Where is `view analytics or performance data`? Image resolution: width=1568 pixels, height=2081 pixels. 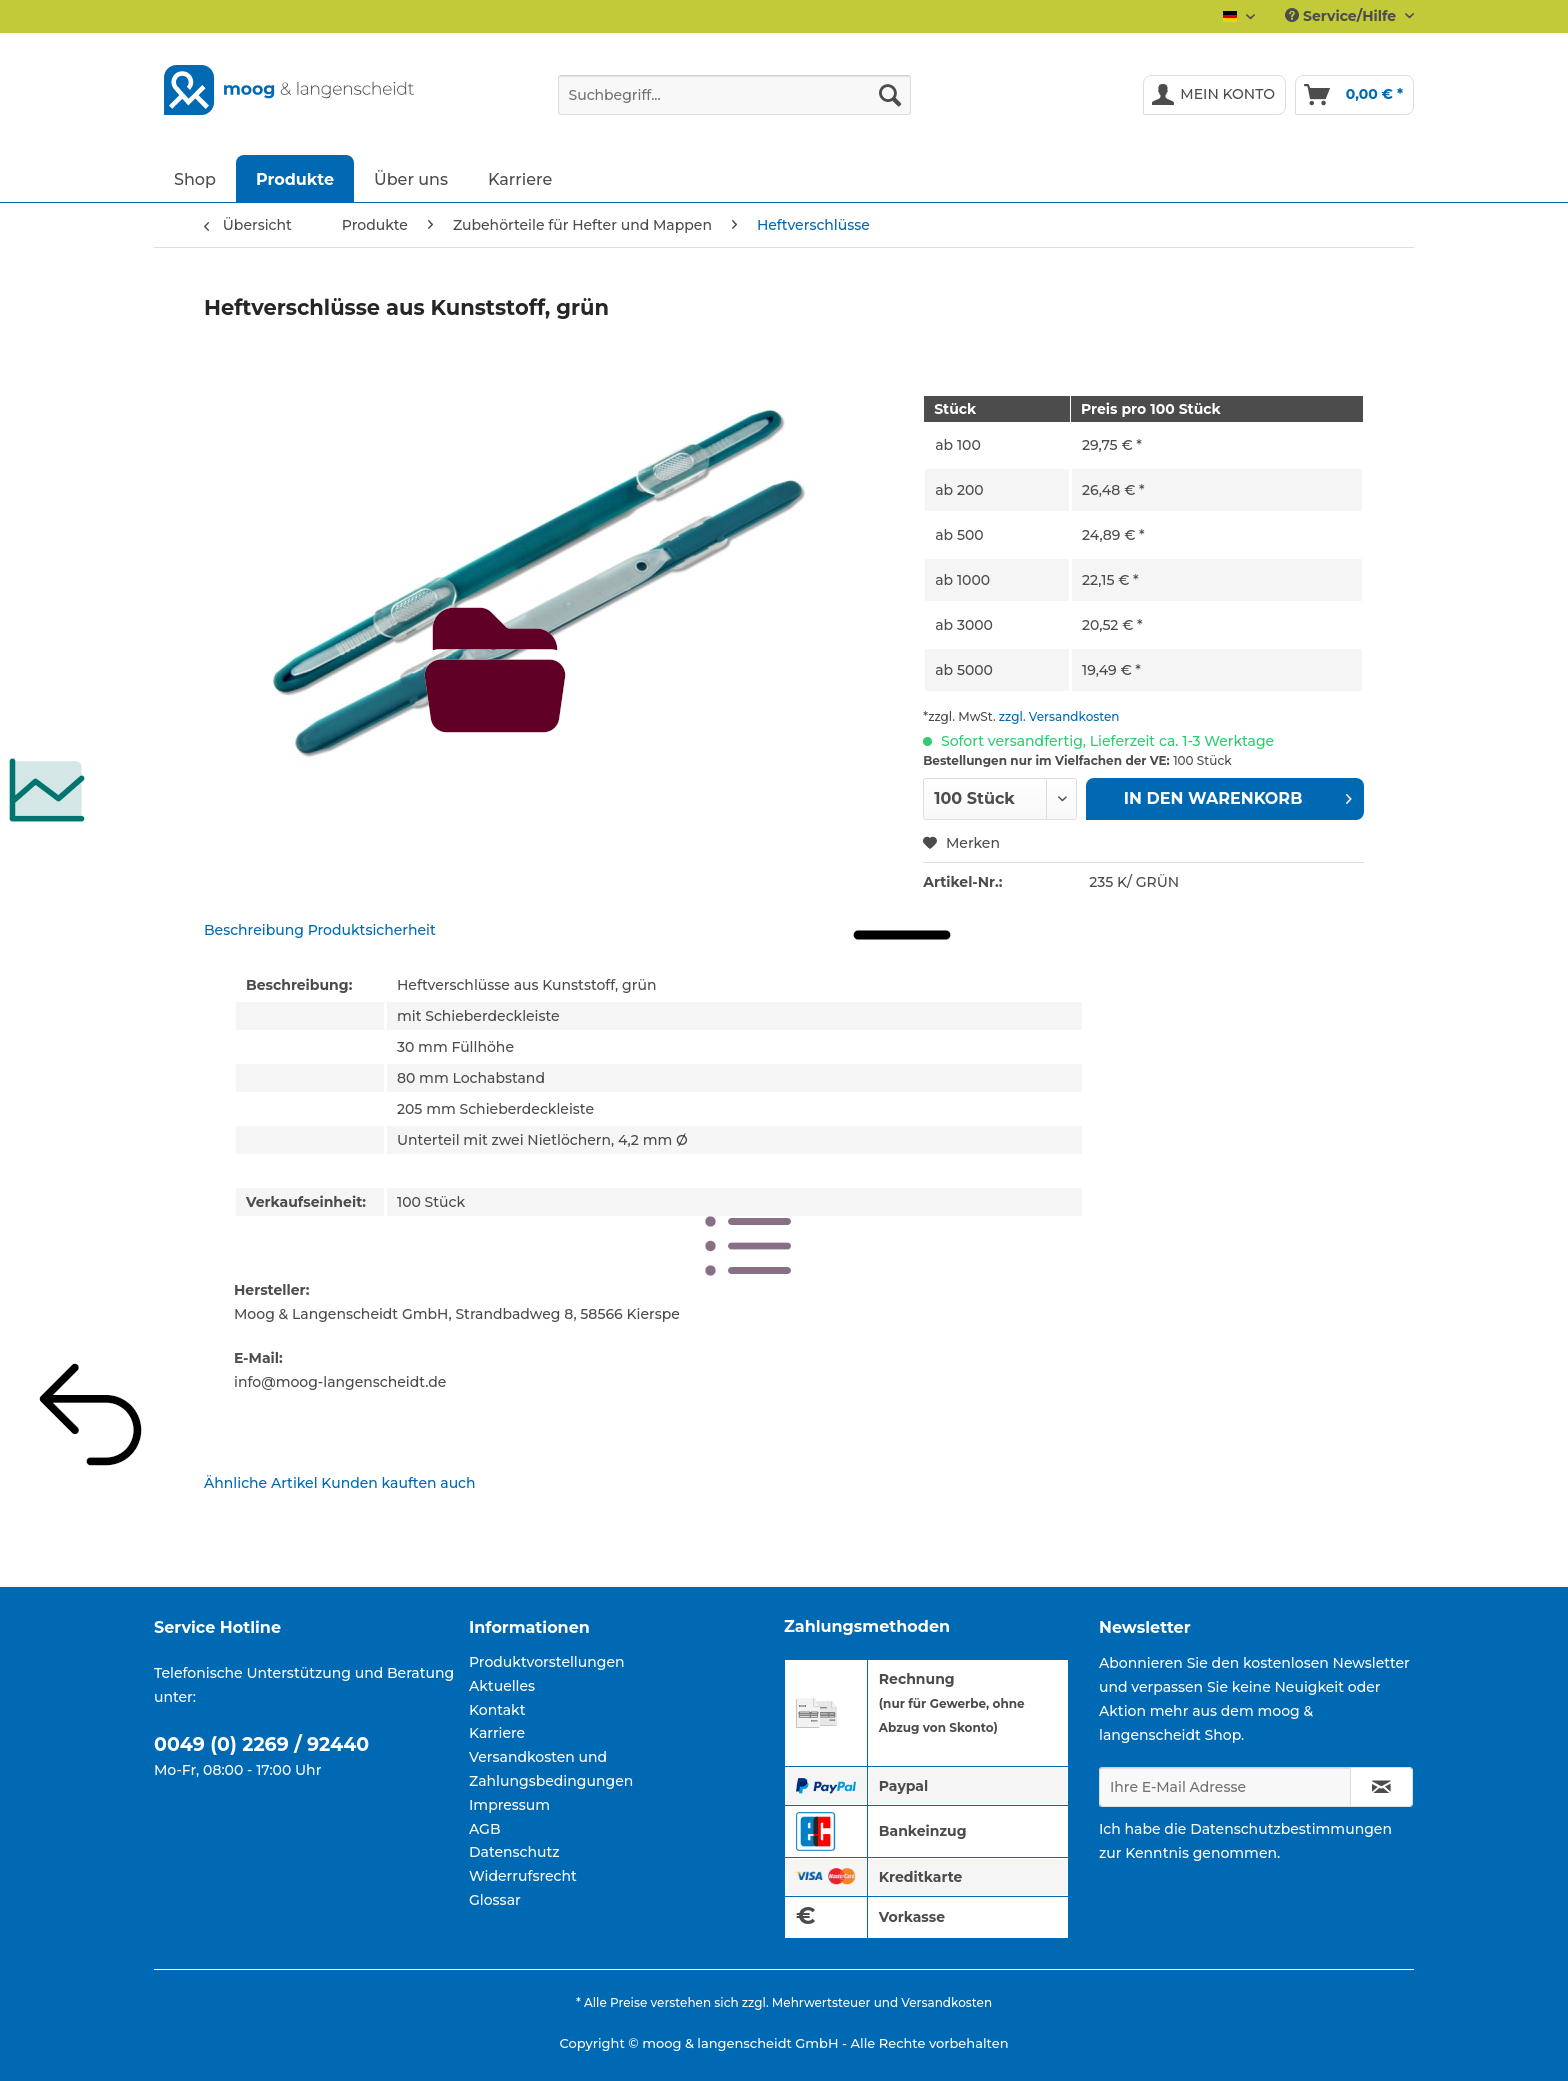
view analytics or performance data is located at coordinates (47, 790).